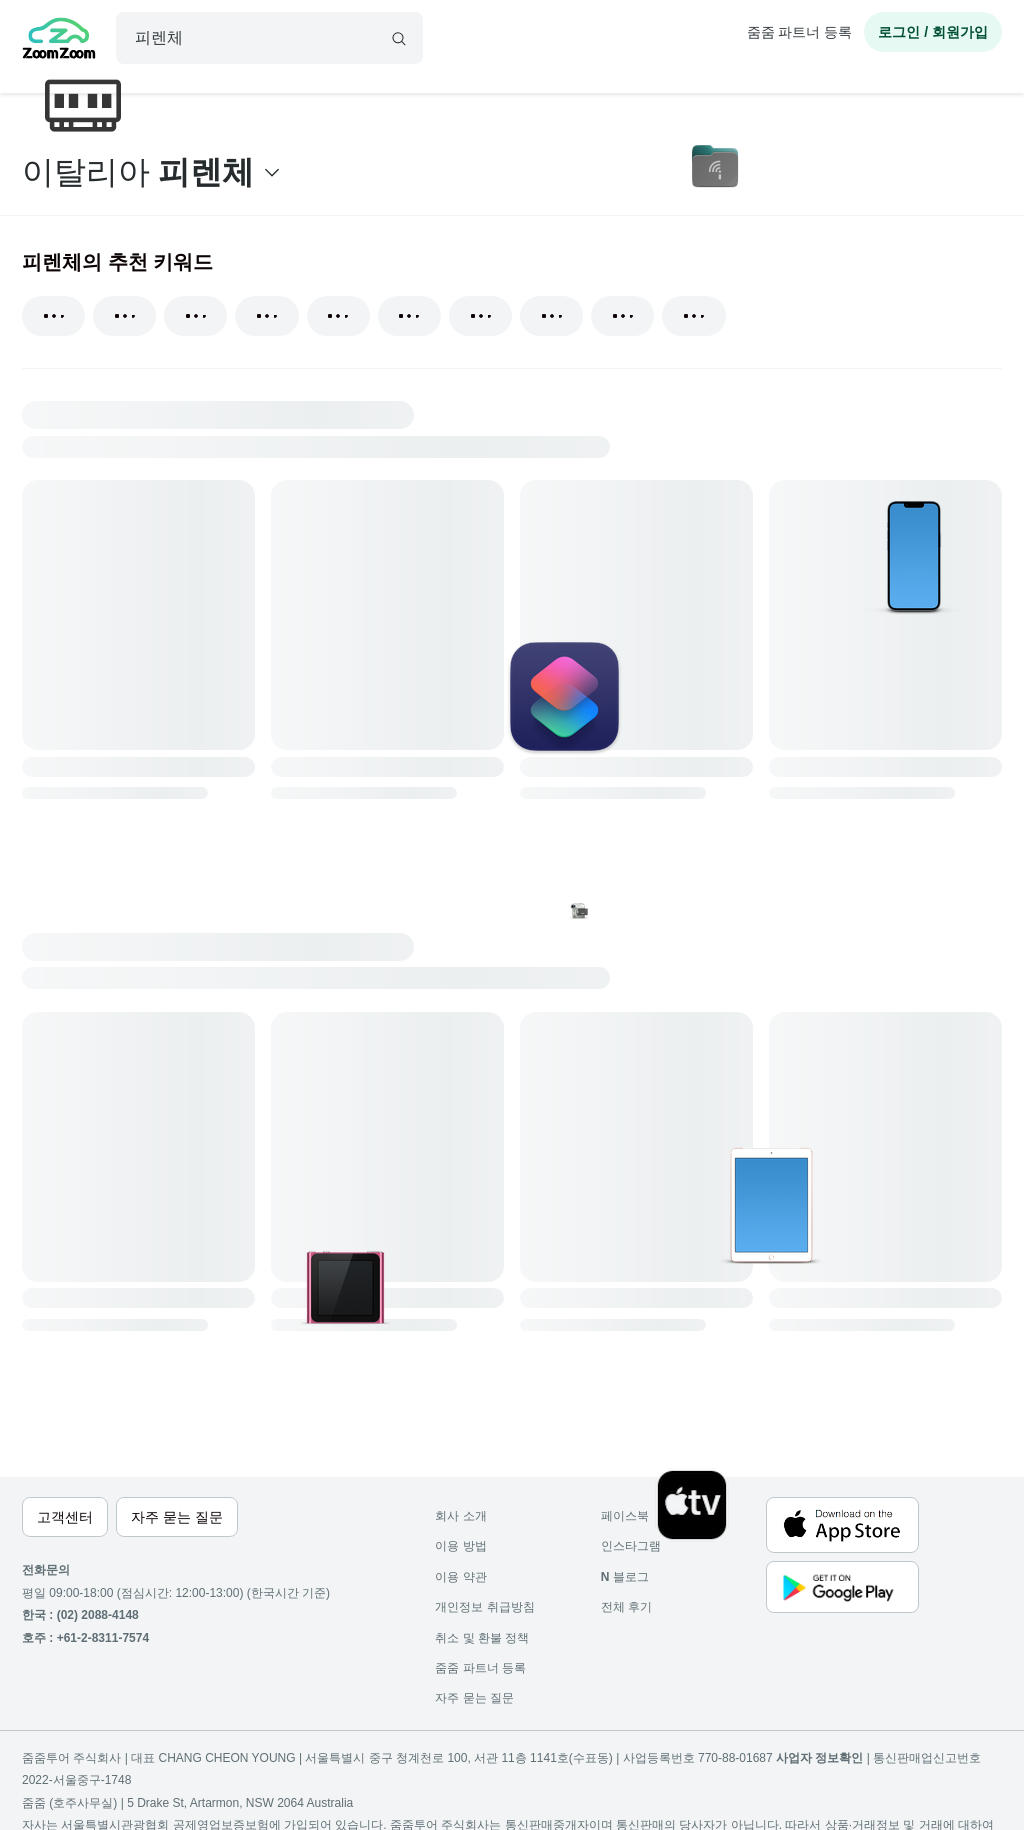  I want to click on open the shortcuts app to create or run automations, so click(564, 696).